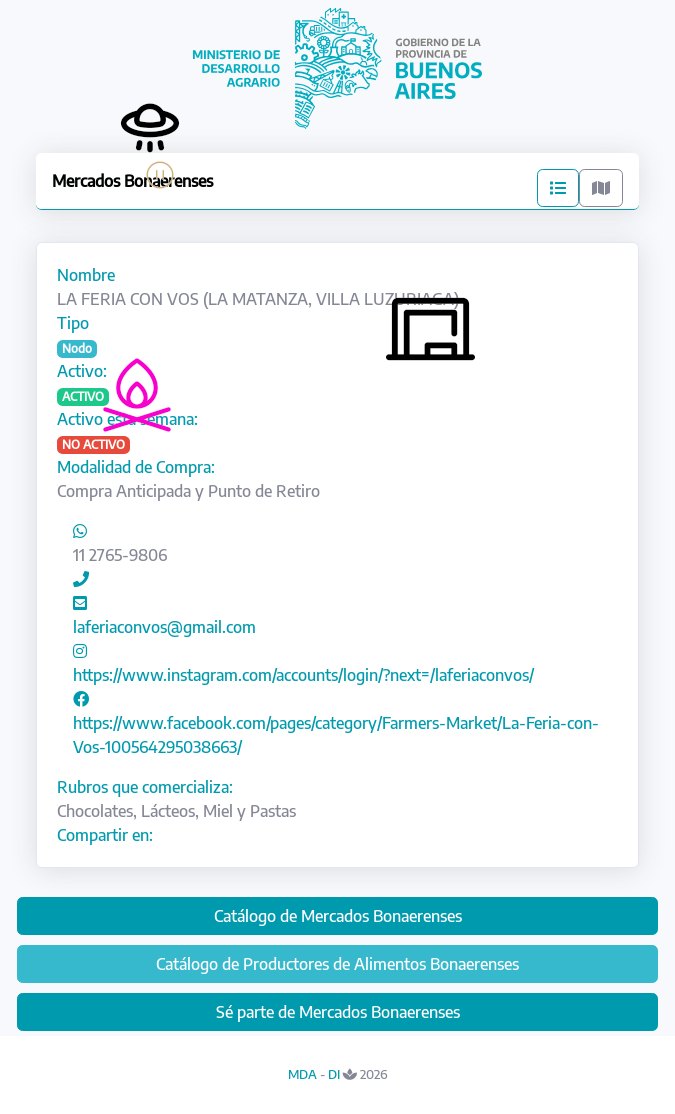  I want to click on access outdoor or camping-related features, so click(137, 395).